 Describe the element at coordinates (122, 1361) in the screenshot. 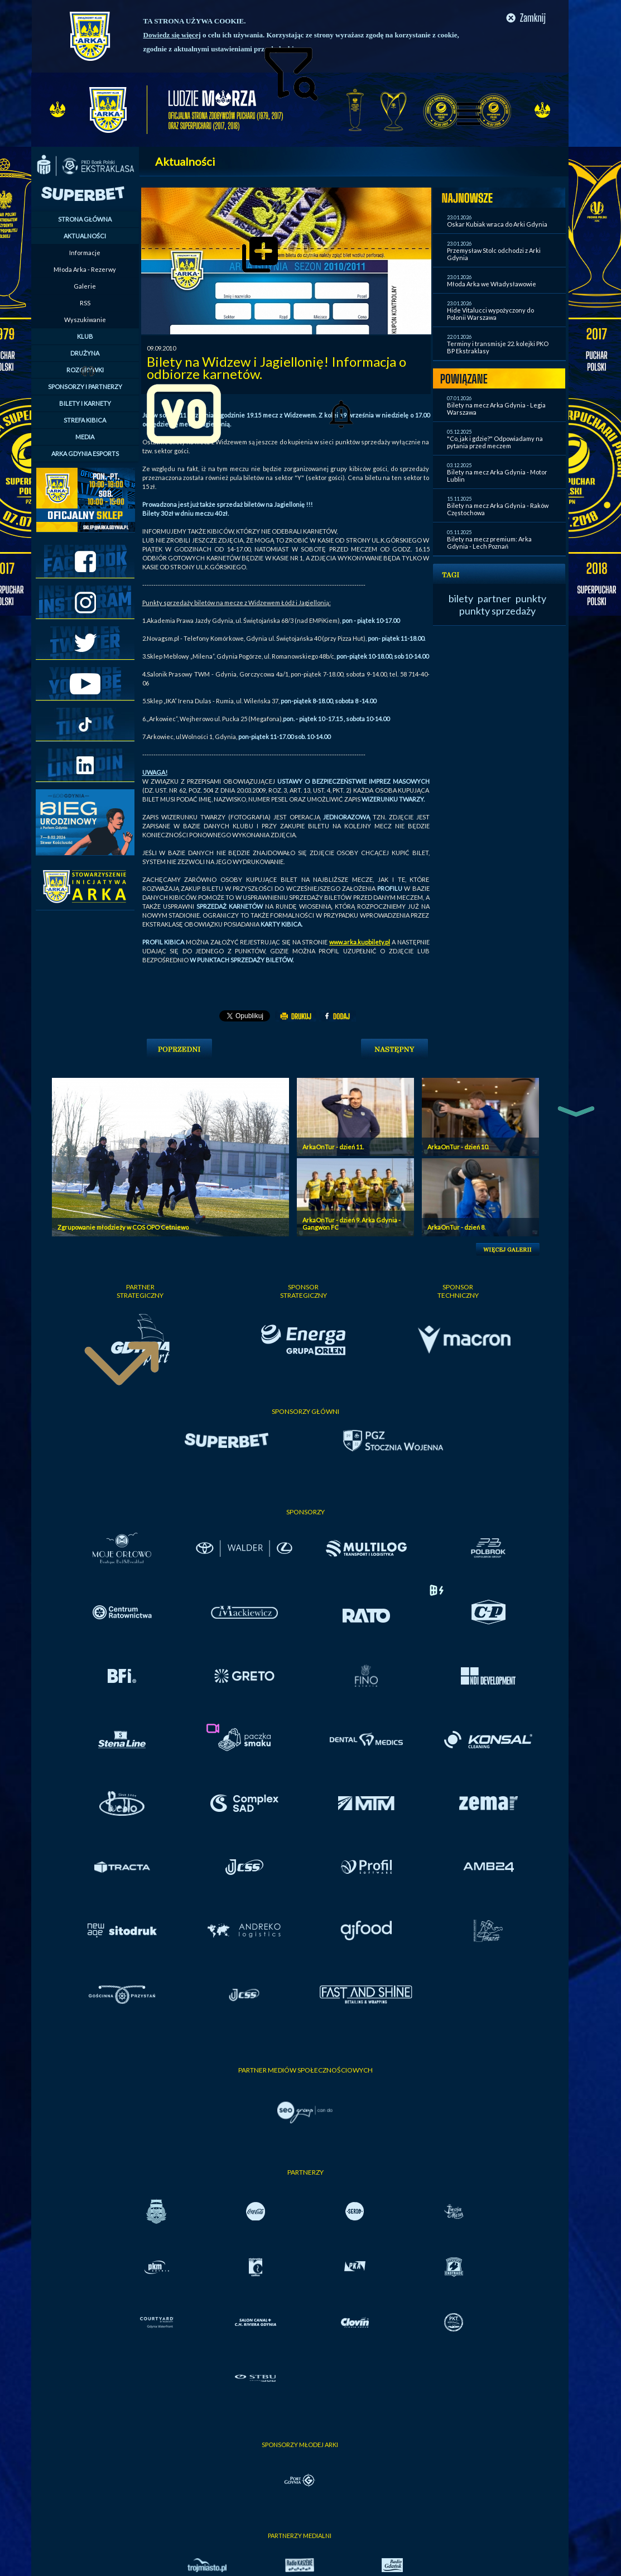

I see `reply to a message or forward content` at that location.